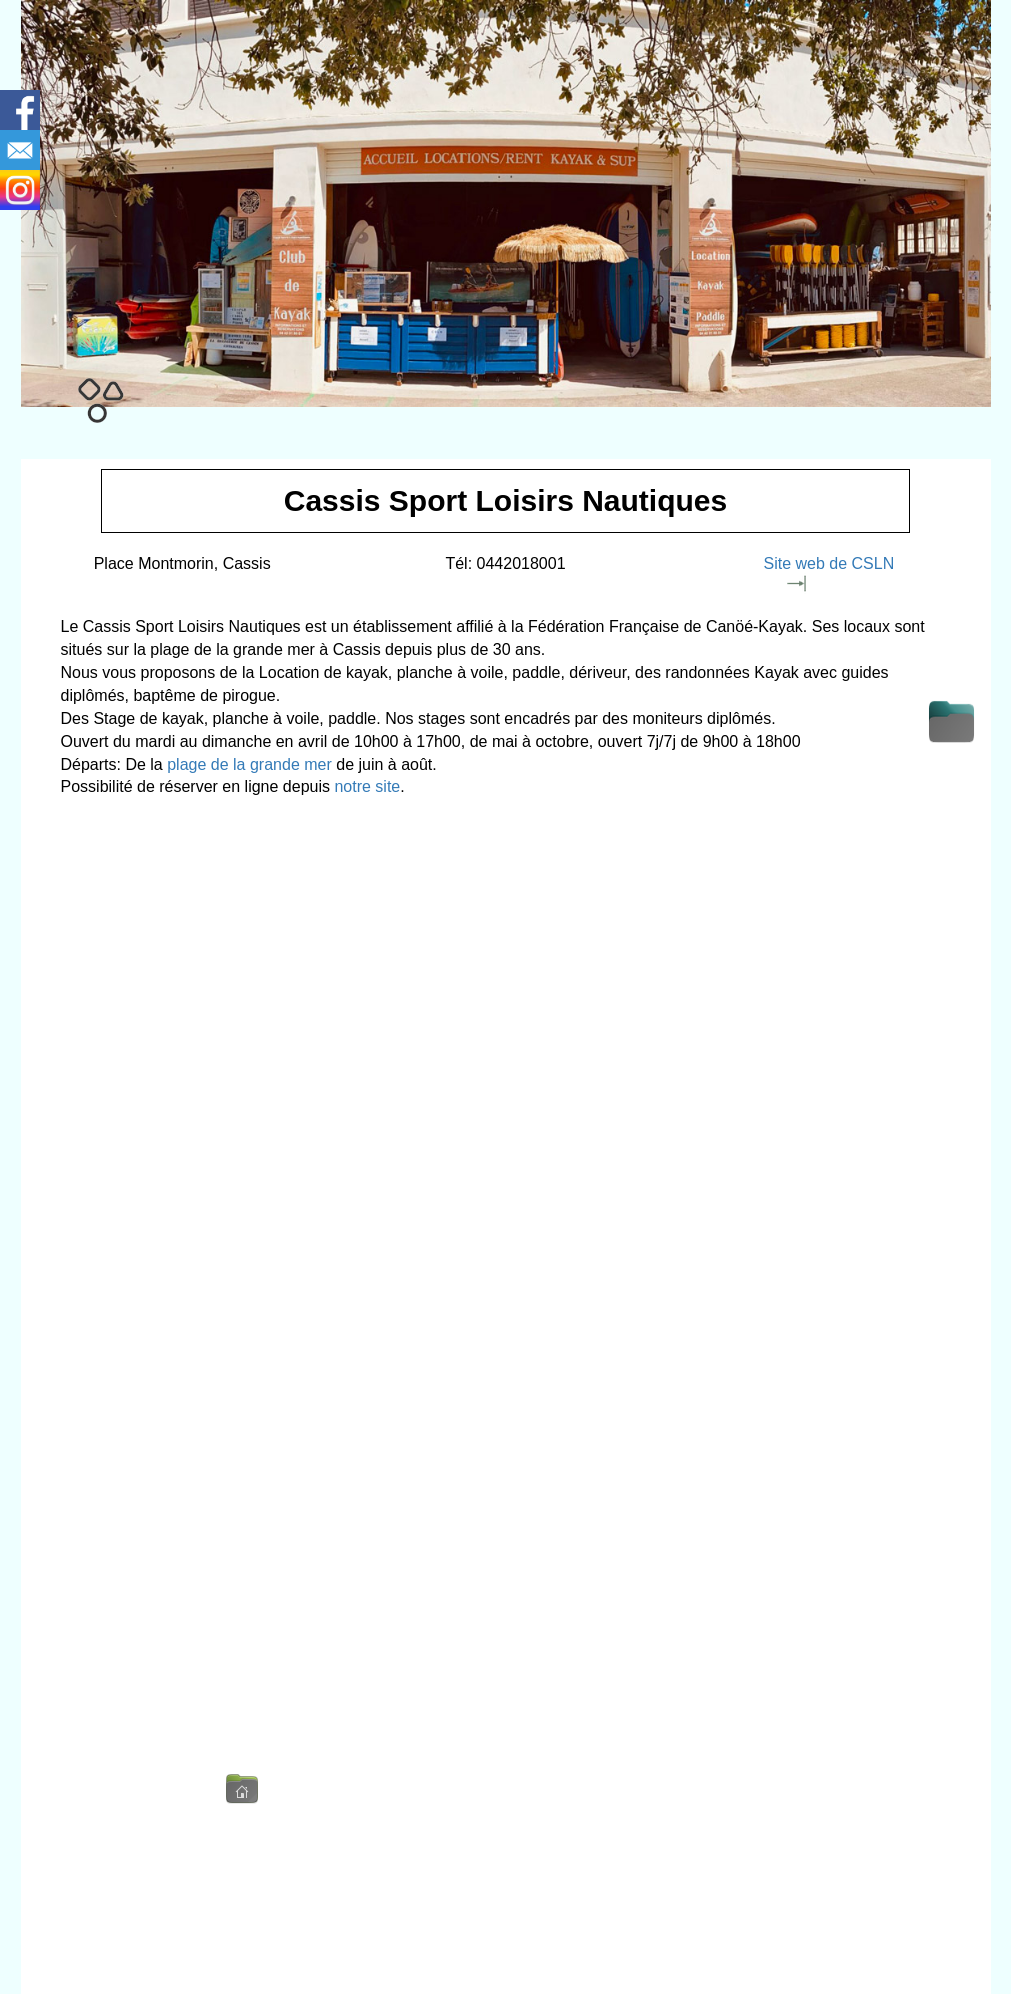 This screenshot has width=1011, height=1994. I want to click on jump to the last item in a list, so click(796, 583).